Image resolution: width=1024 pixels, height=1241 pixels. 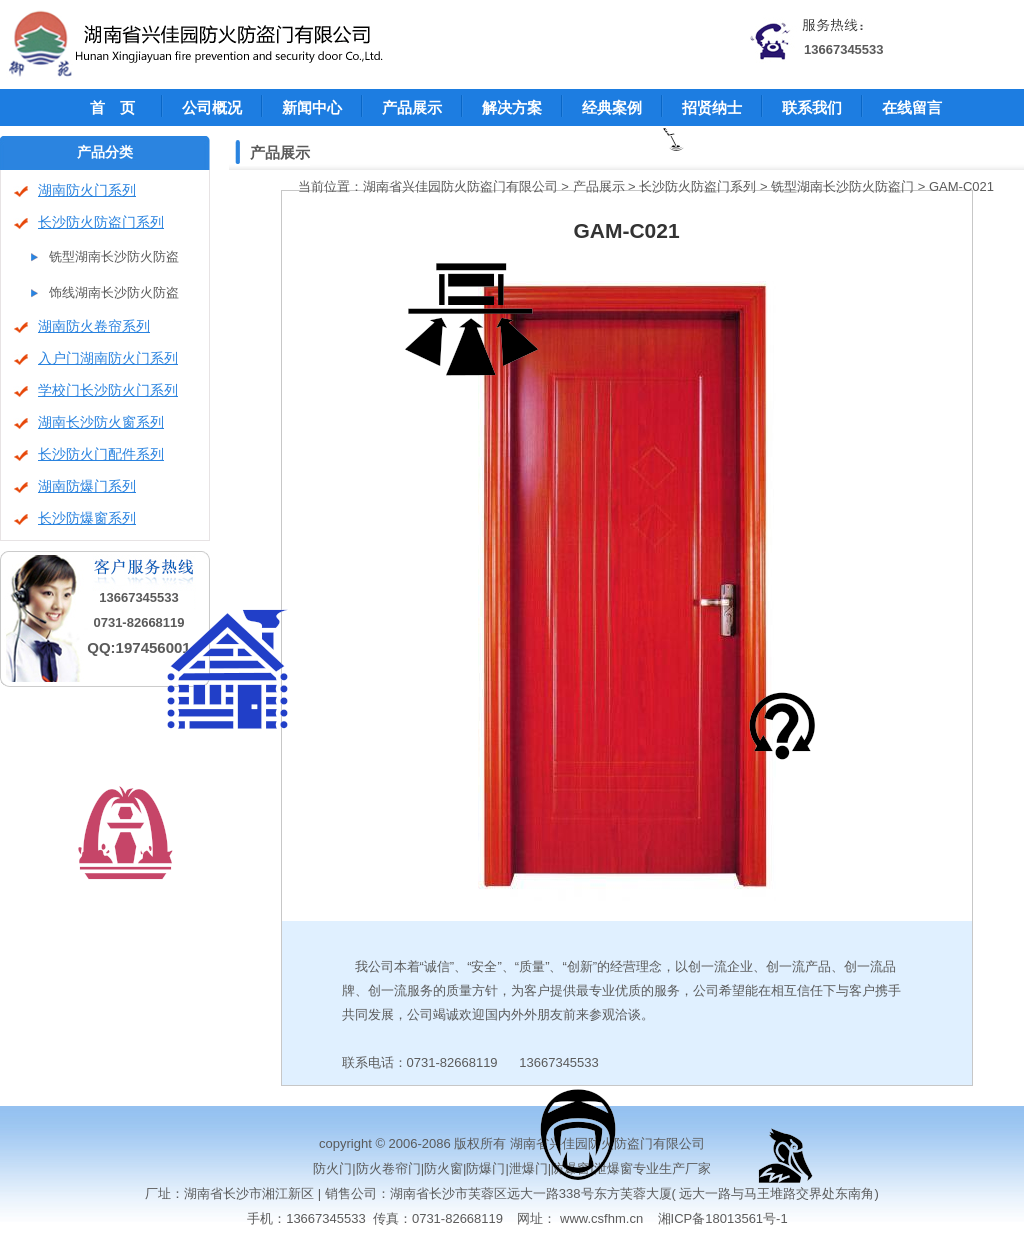 I want to click on indicates unknown or uncertain status, so click(x=782, y=726).